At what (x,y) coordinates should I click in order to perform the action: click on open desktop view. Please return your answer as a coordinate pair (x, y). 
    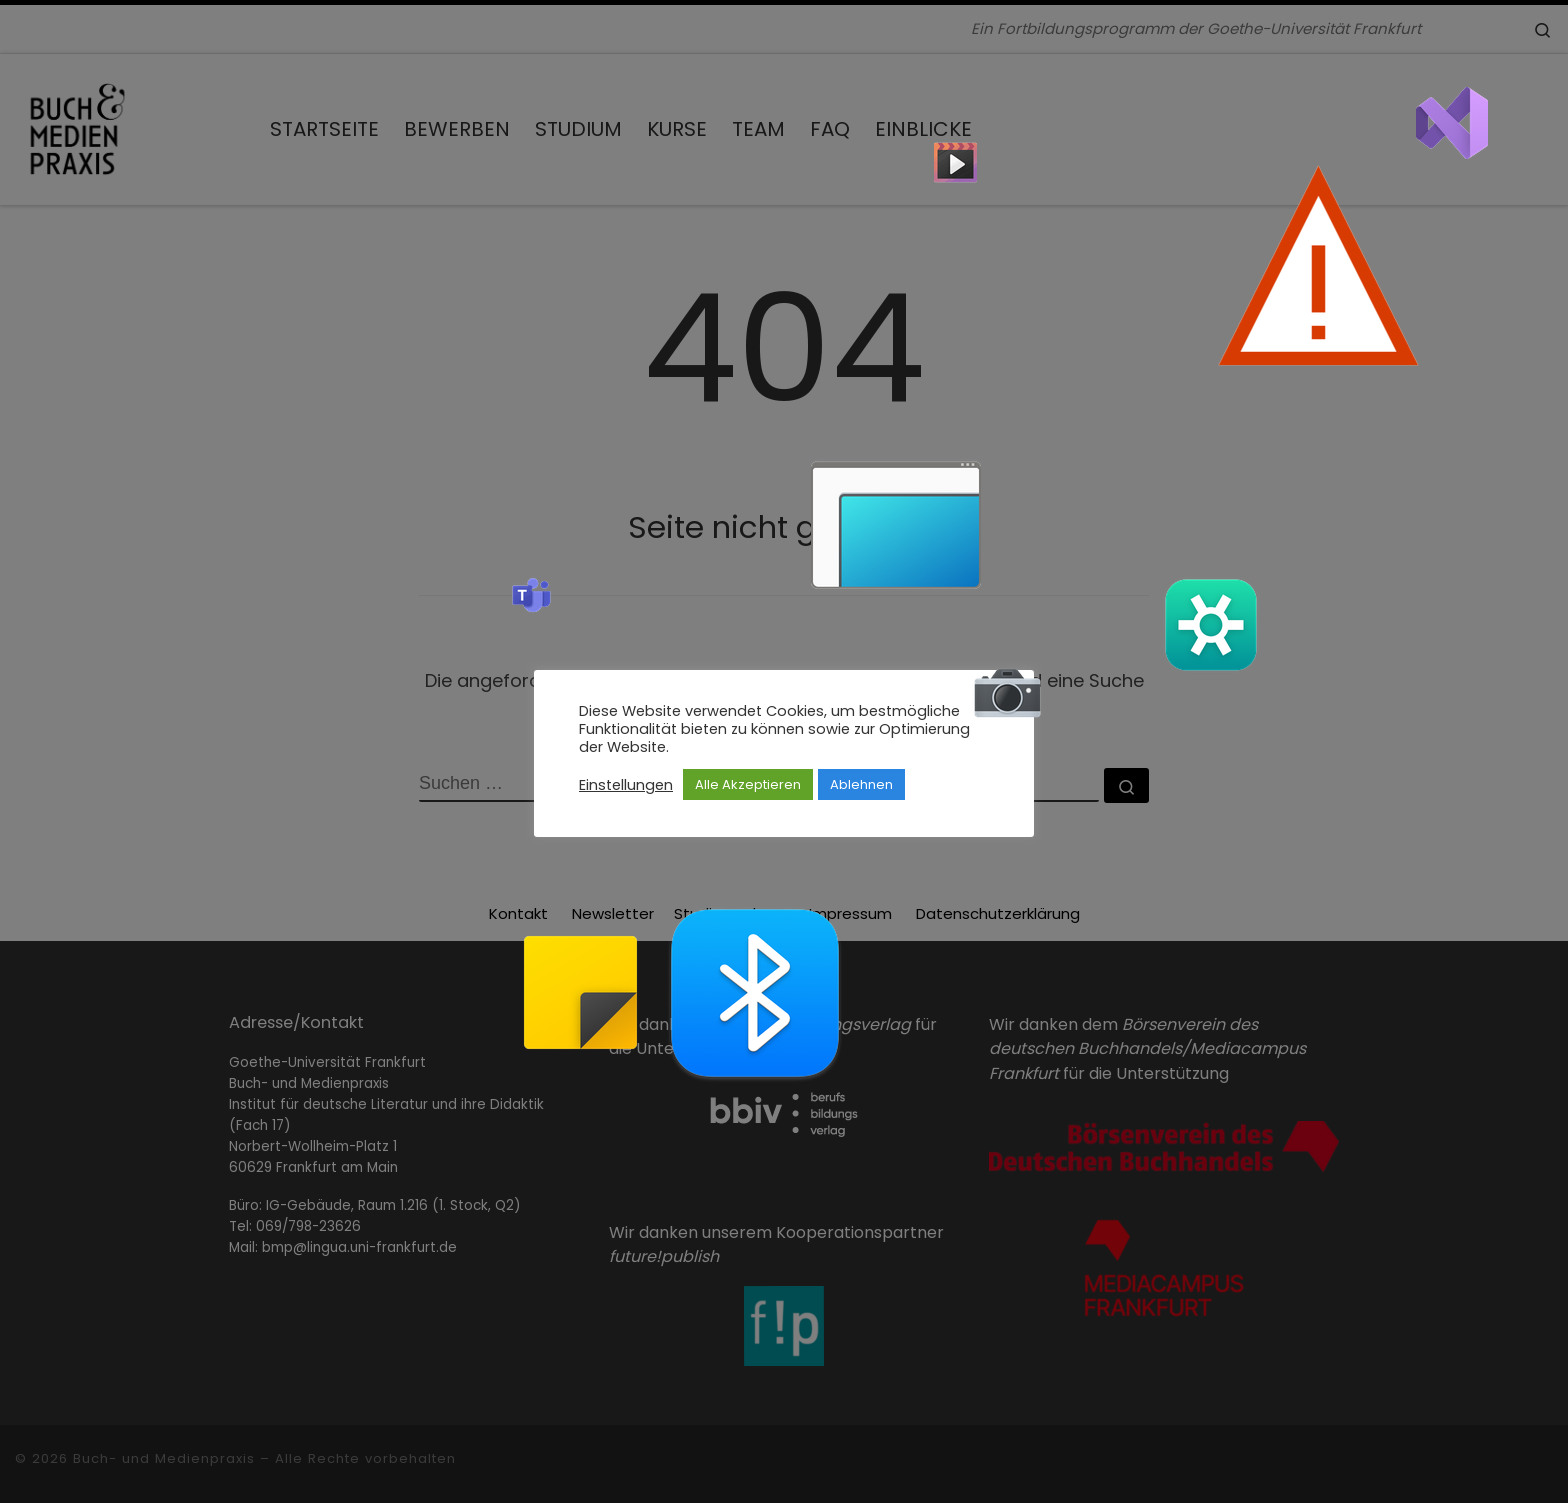
    Looking at the image, I should click on (896, 525).